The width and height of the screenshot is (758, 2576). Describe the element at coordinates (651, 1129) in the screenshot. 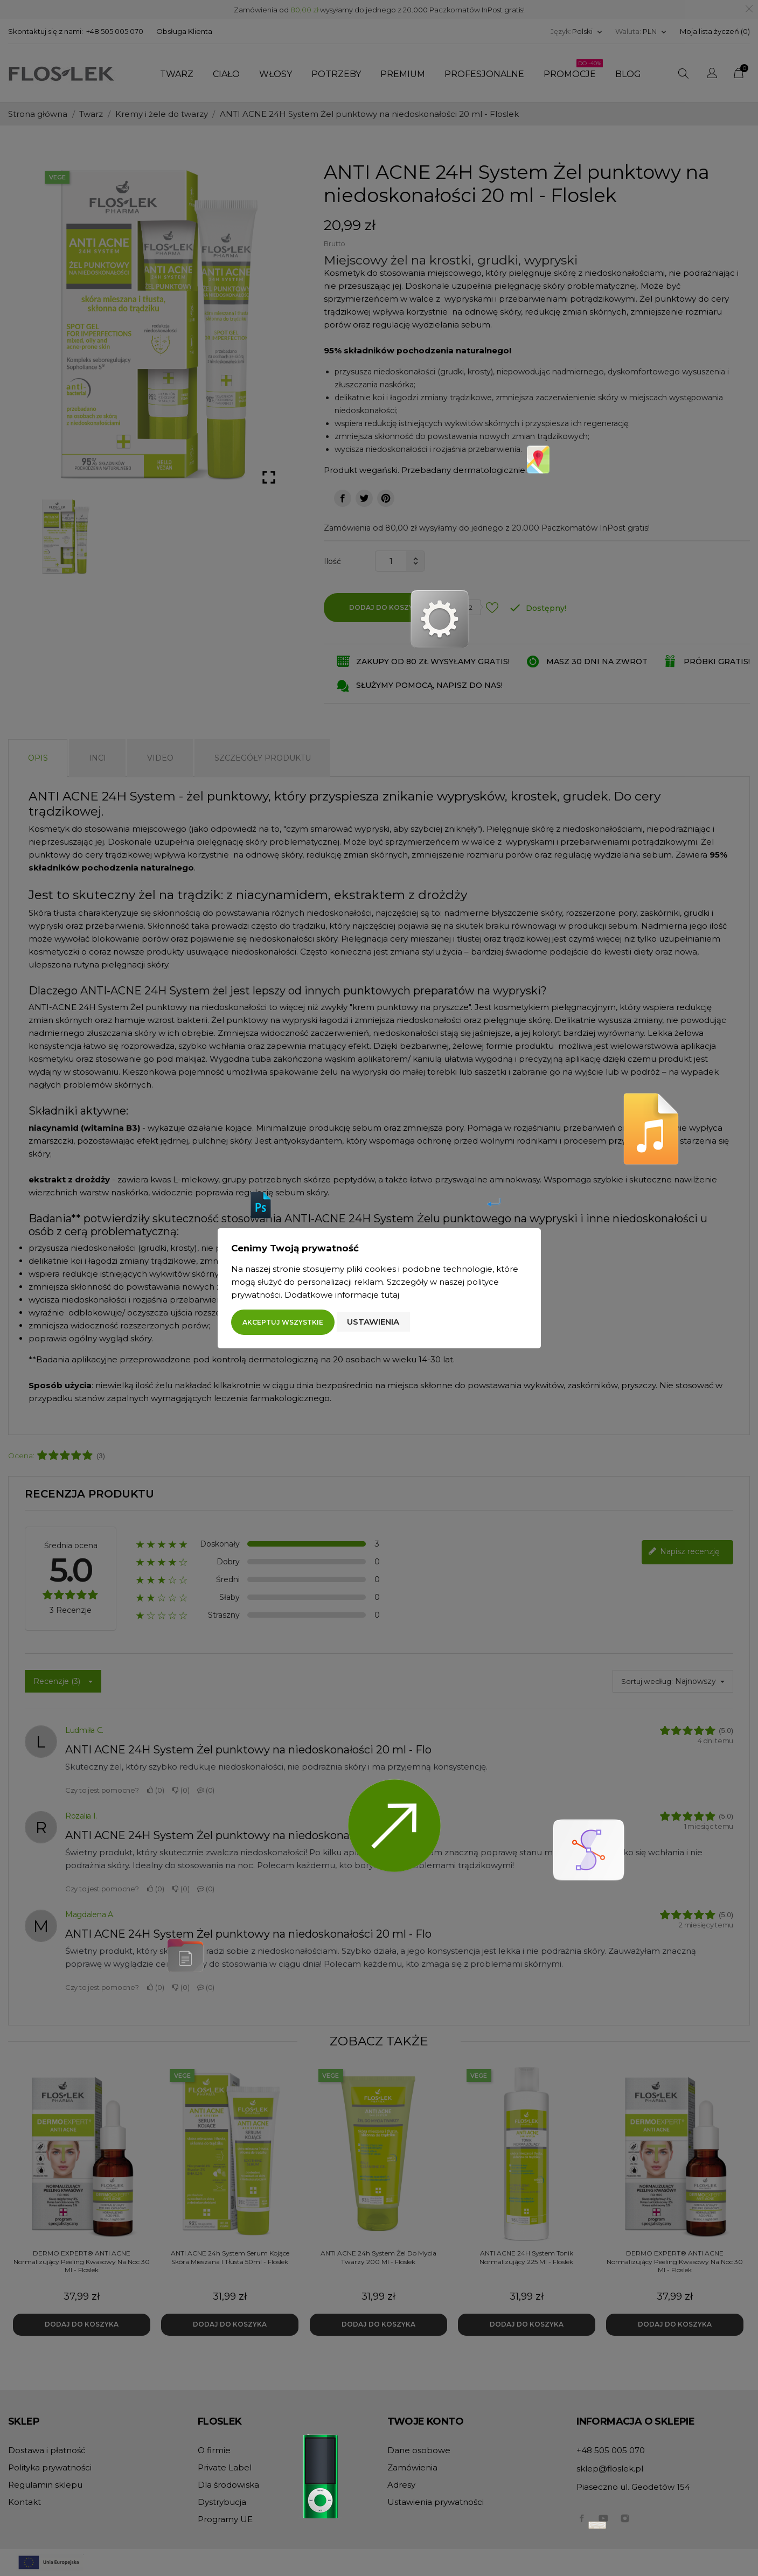

I see `an ogg audio file` at that location.